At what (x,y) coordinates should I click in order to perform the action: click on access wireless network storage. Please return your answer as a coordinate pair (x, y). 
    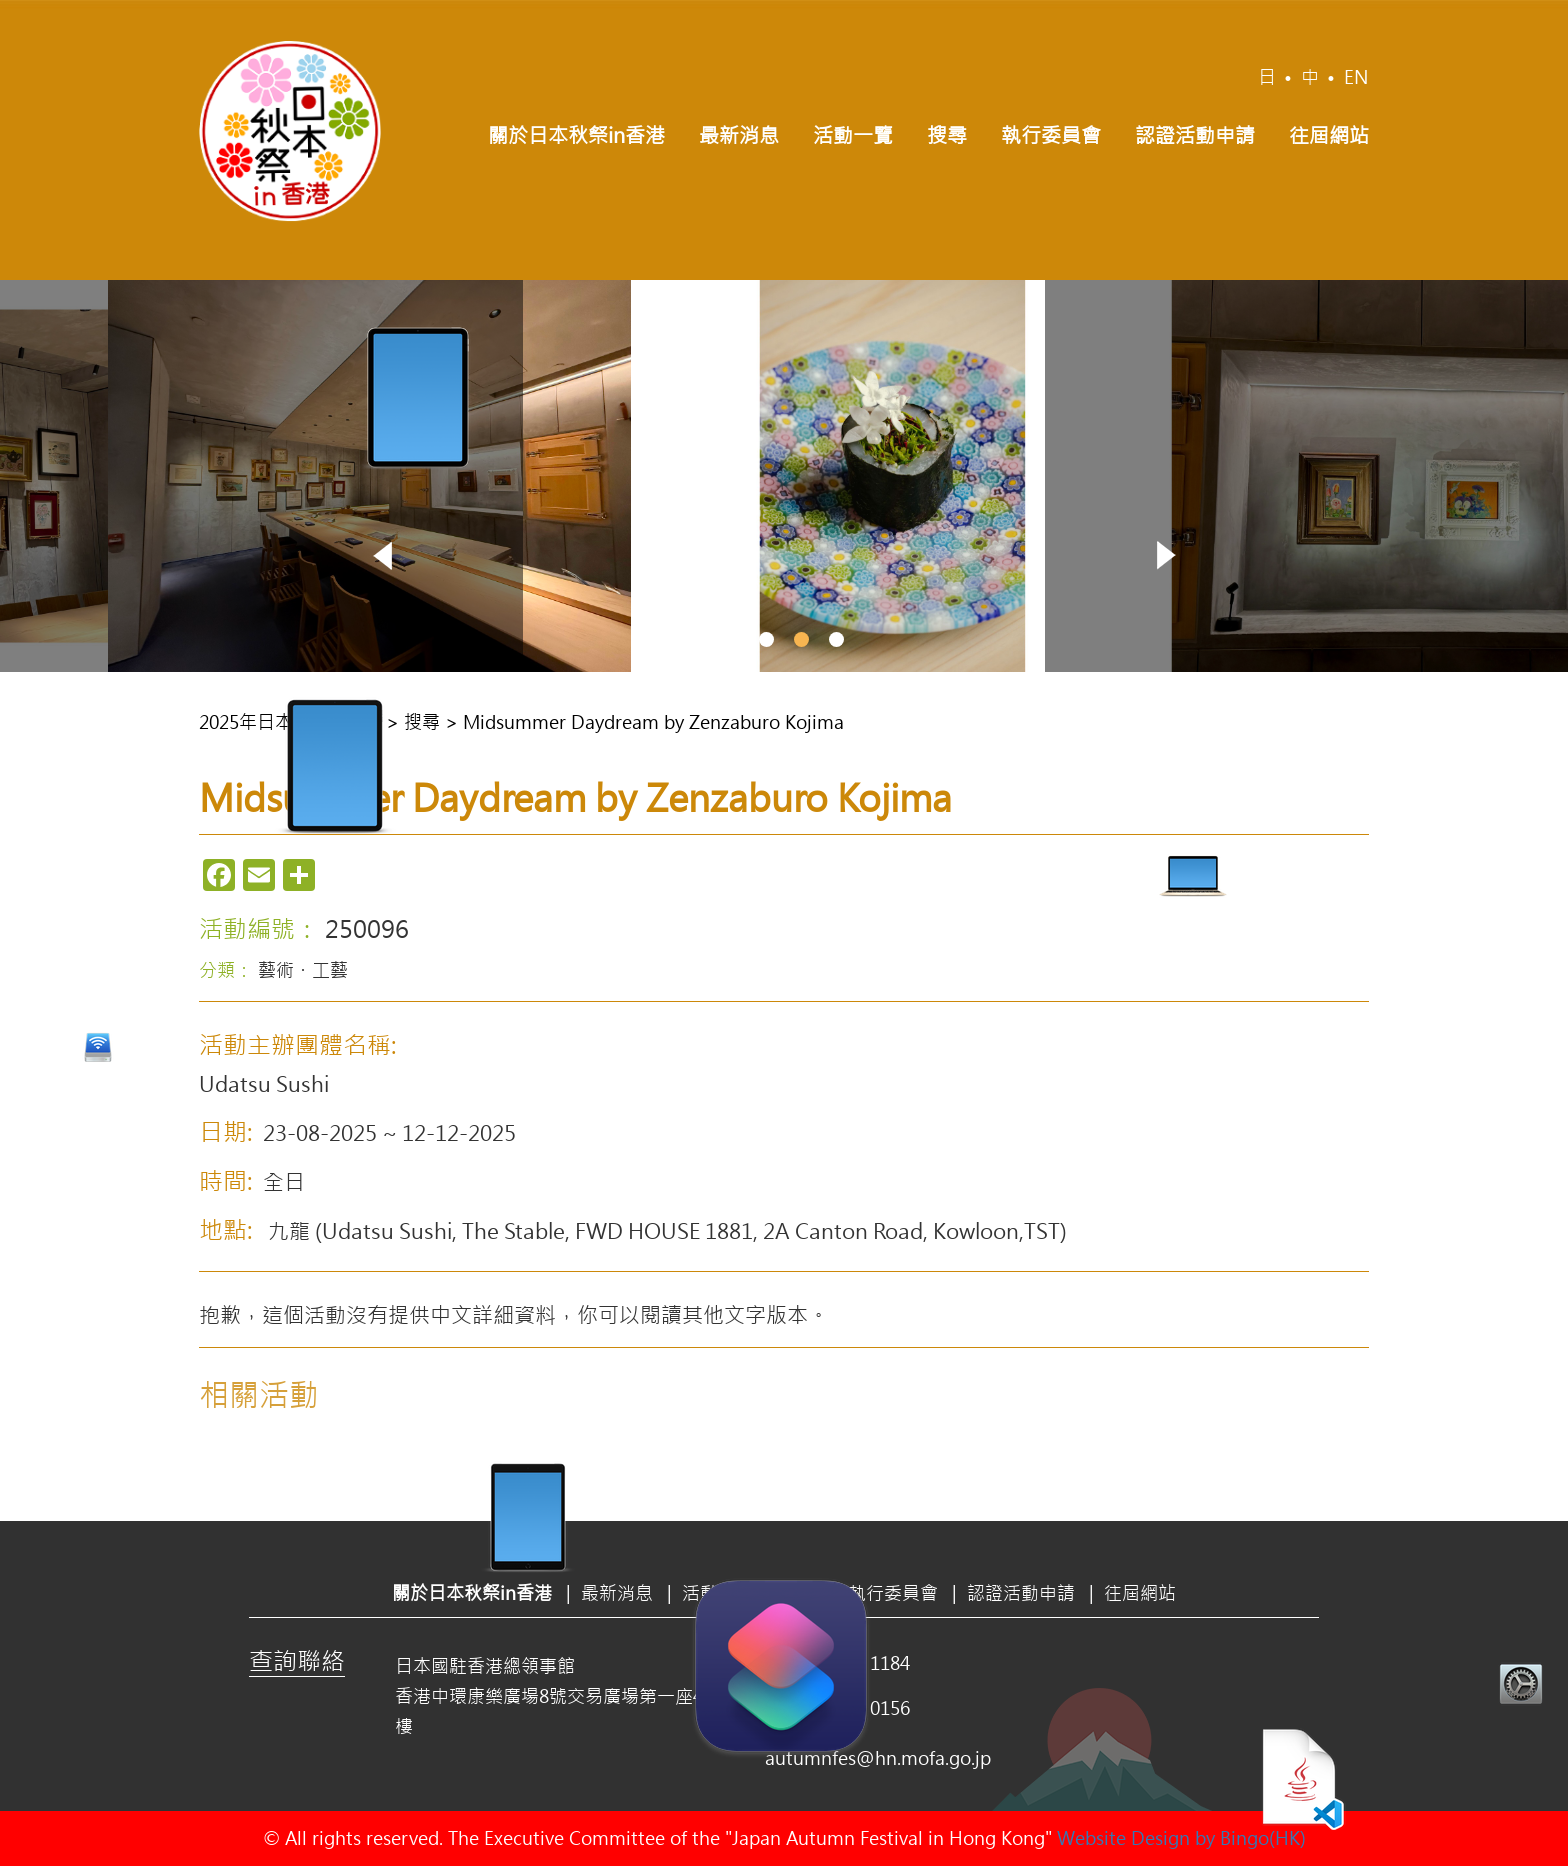
    Looking at the image, I should click on (98, 1048).